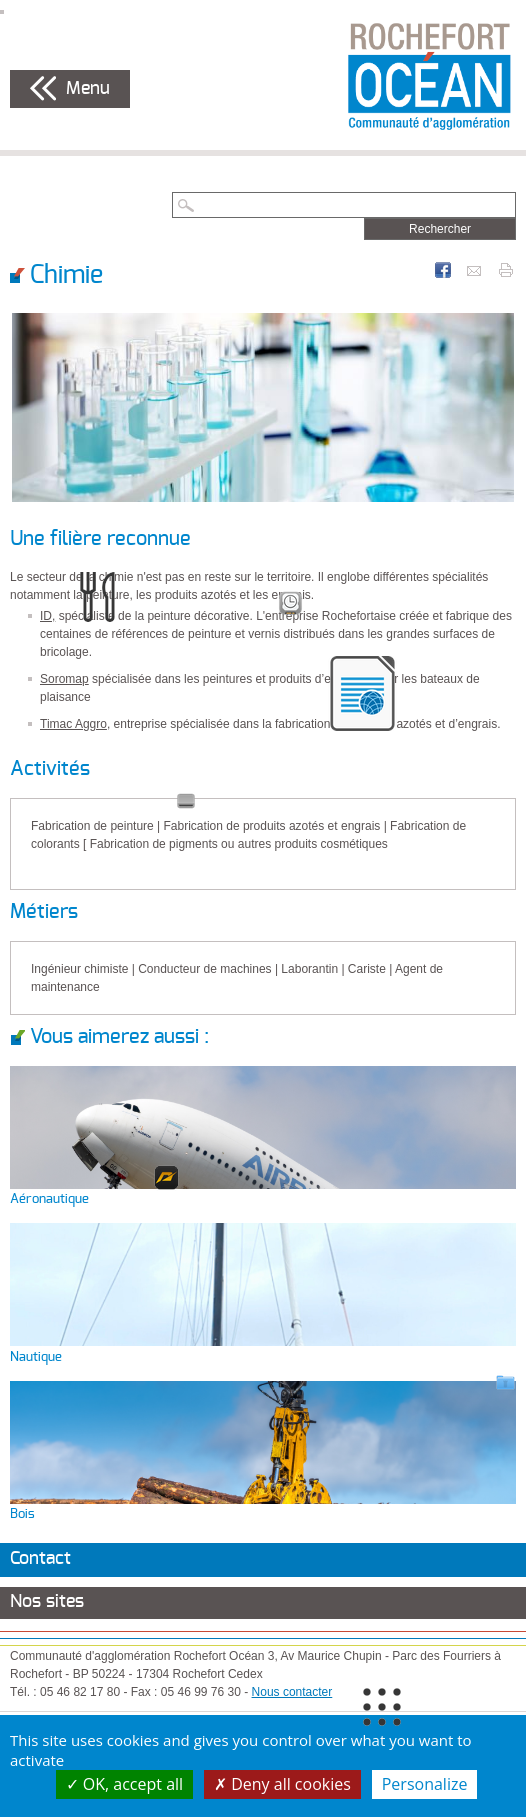  What do you see at coordinates (362, 693) in the screenshot?
I see `a libreoffice web document file` at bounding box center [362, 693].